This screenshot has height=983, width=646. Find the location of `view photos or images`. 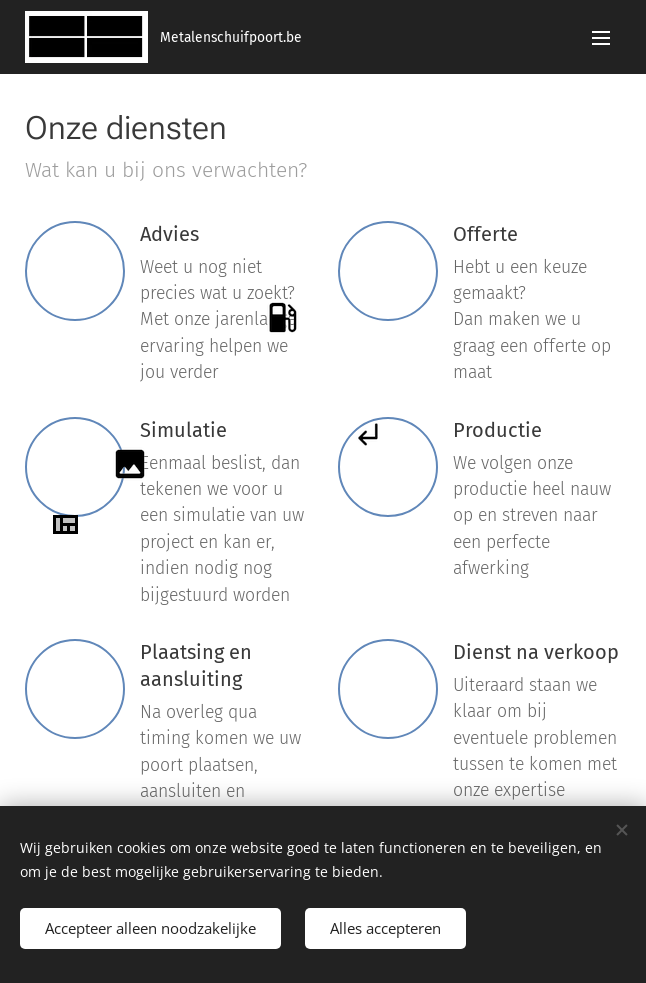

view photos or images is located at coordinates (130, 464).